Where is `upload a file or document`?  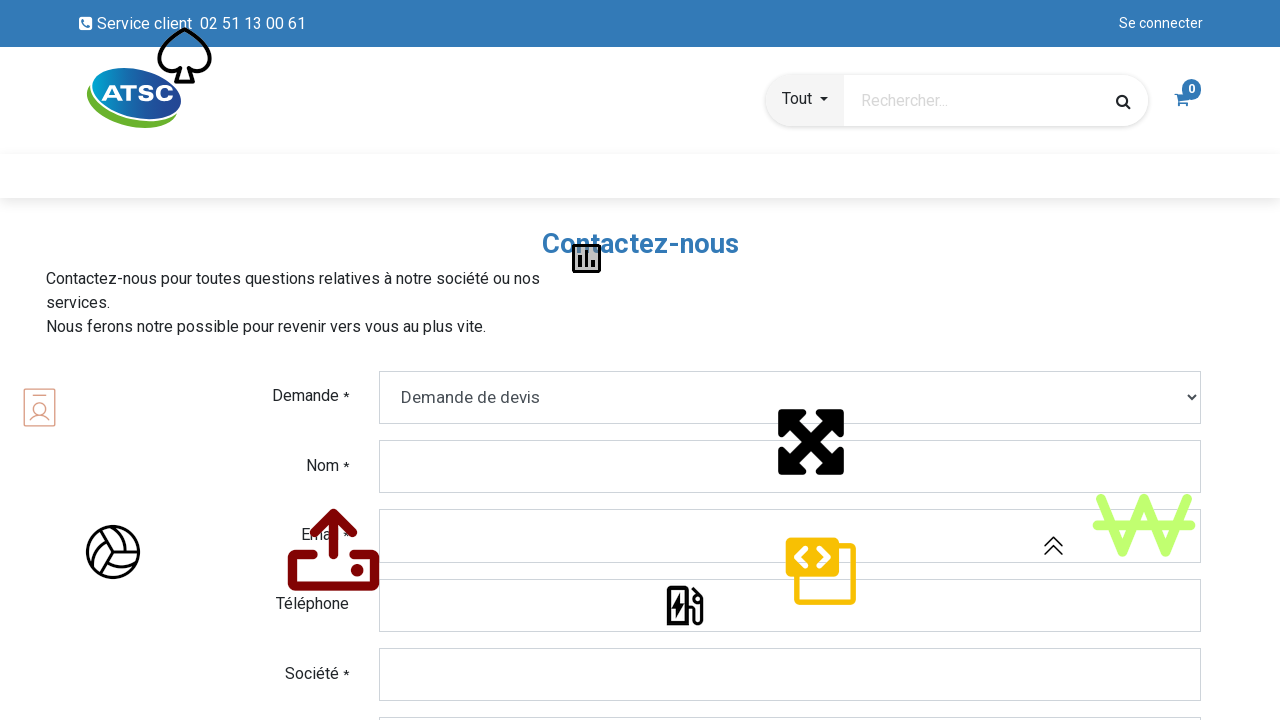 upload a file or document is located at coordinates (333, 554).